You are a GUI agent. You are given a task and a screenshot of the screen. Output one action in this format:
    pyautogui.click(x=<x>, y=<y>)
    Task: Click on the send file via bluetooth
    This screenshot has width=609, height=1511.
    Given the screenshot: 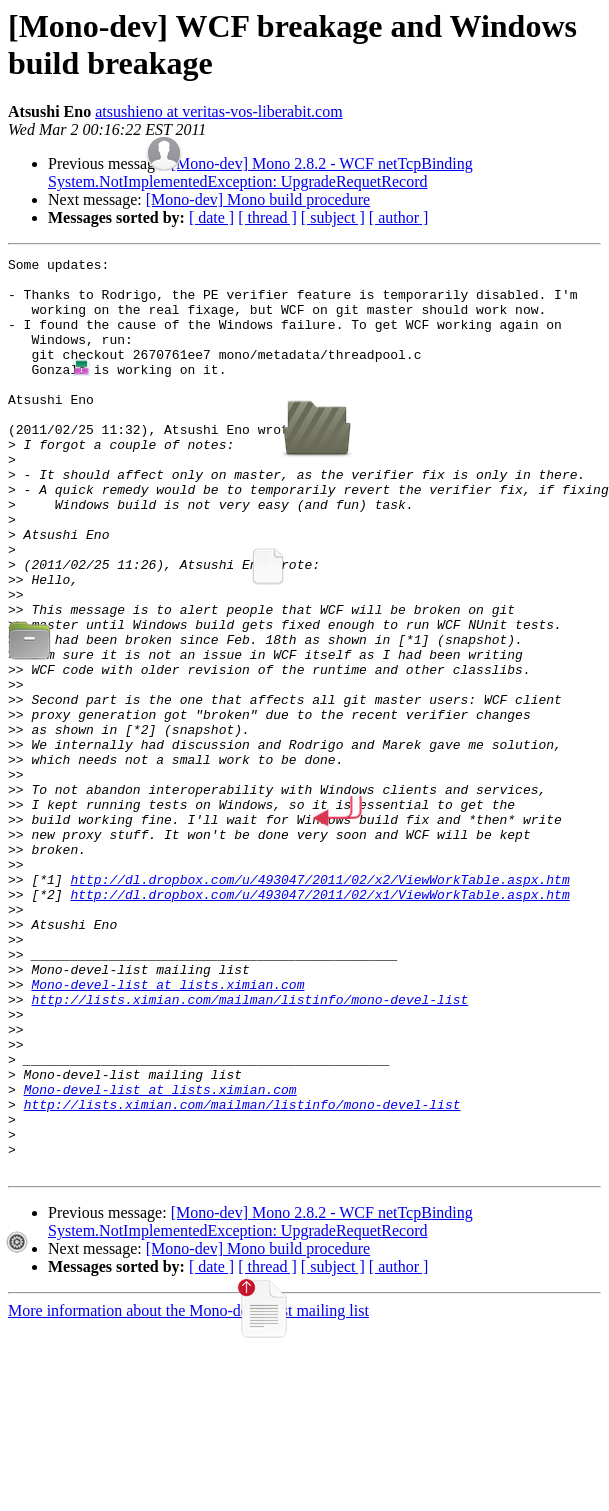 What is the action you would take?
    pyautogui.click(x=264, y=1309)
    